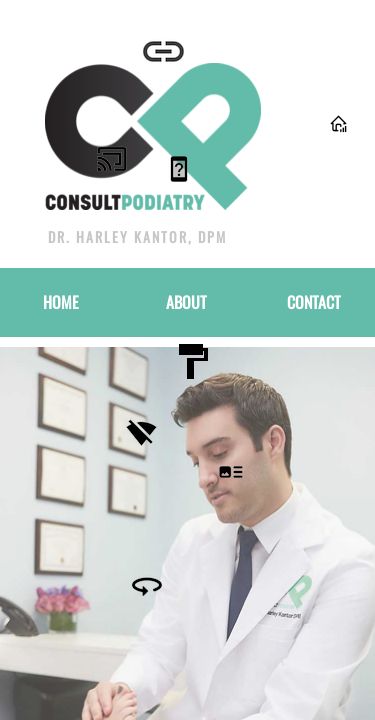  I want to click on copy or share a link, so click(163, 51).